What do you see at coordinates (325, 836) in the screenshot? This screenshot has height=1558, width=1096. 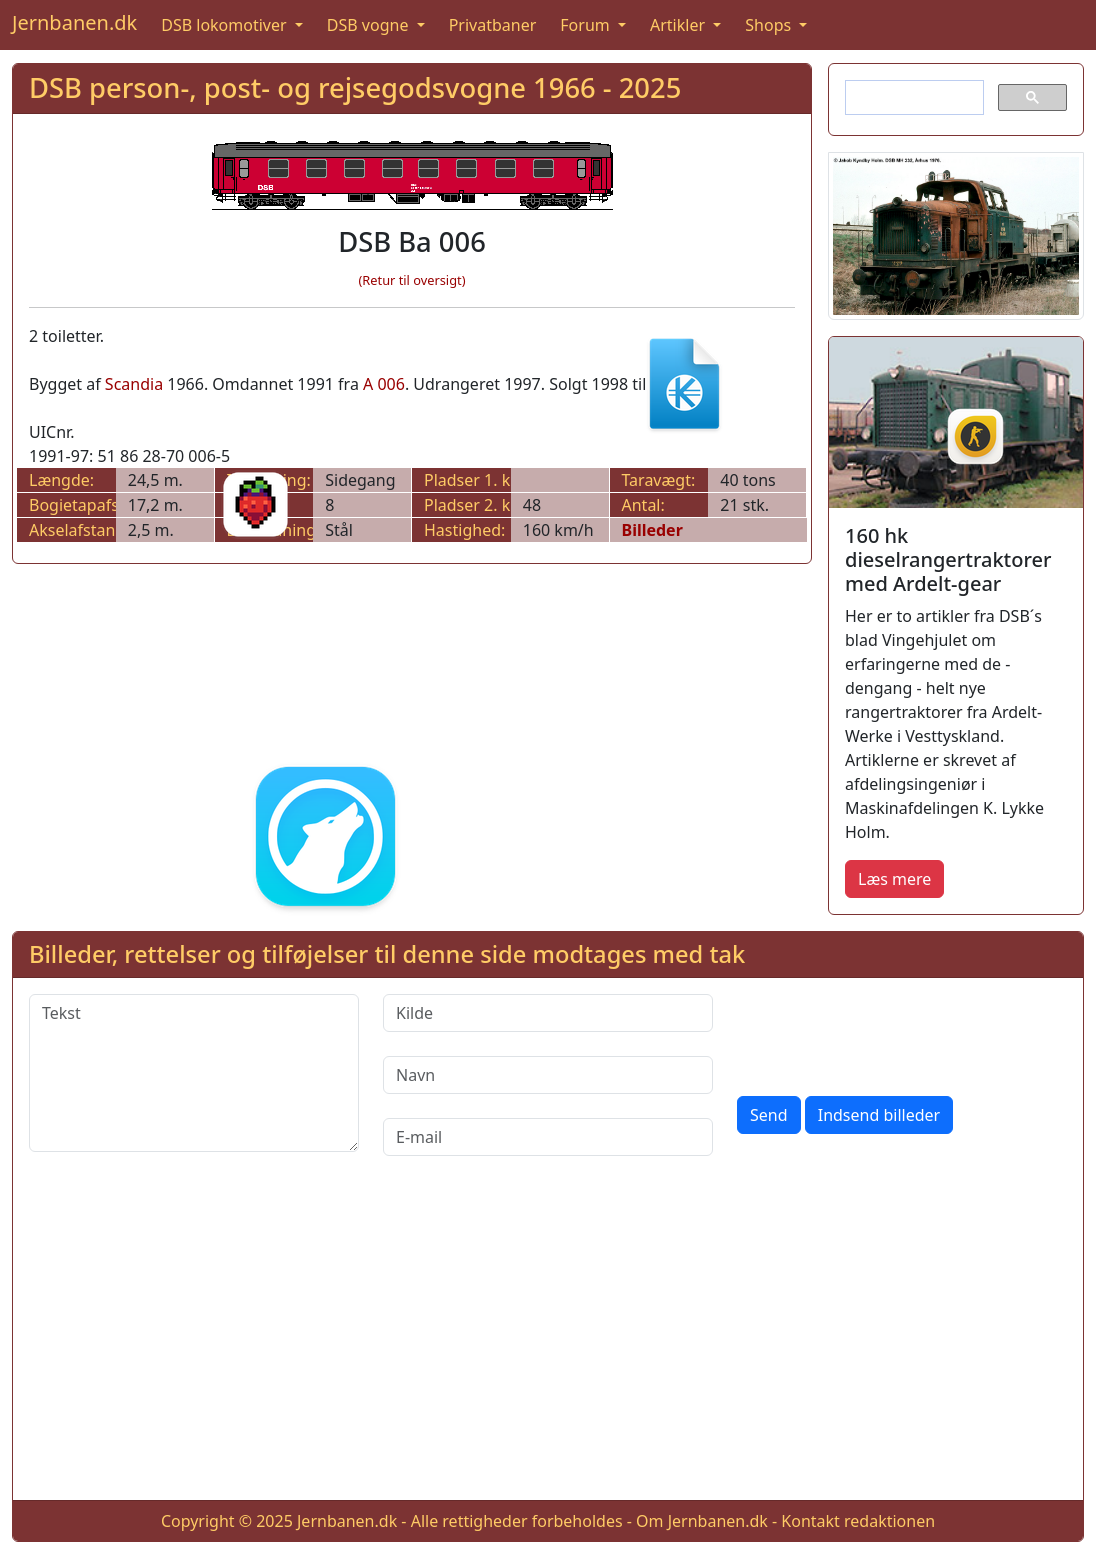 I see `open librewolf browser` at bounding box center [325, 836].